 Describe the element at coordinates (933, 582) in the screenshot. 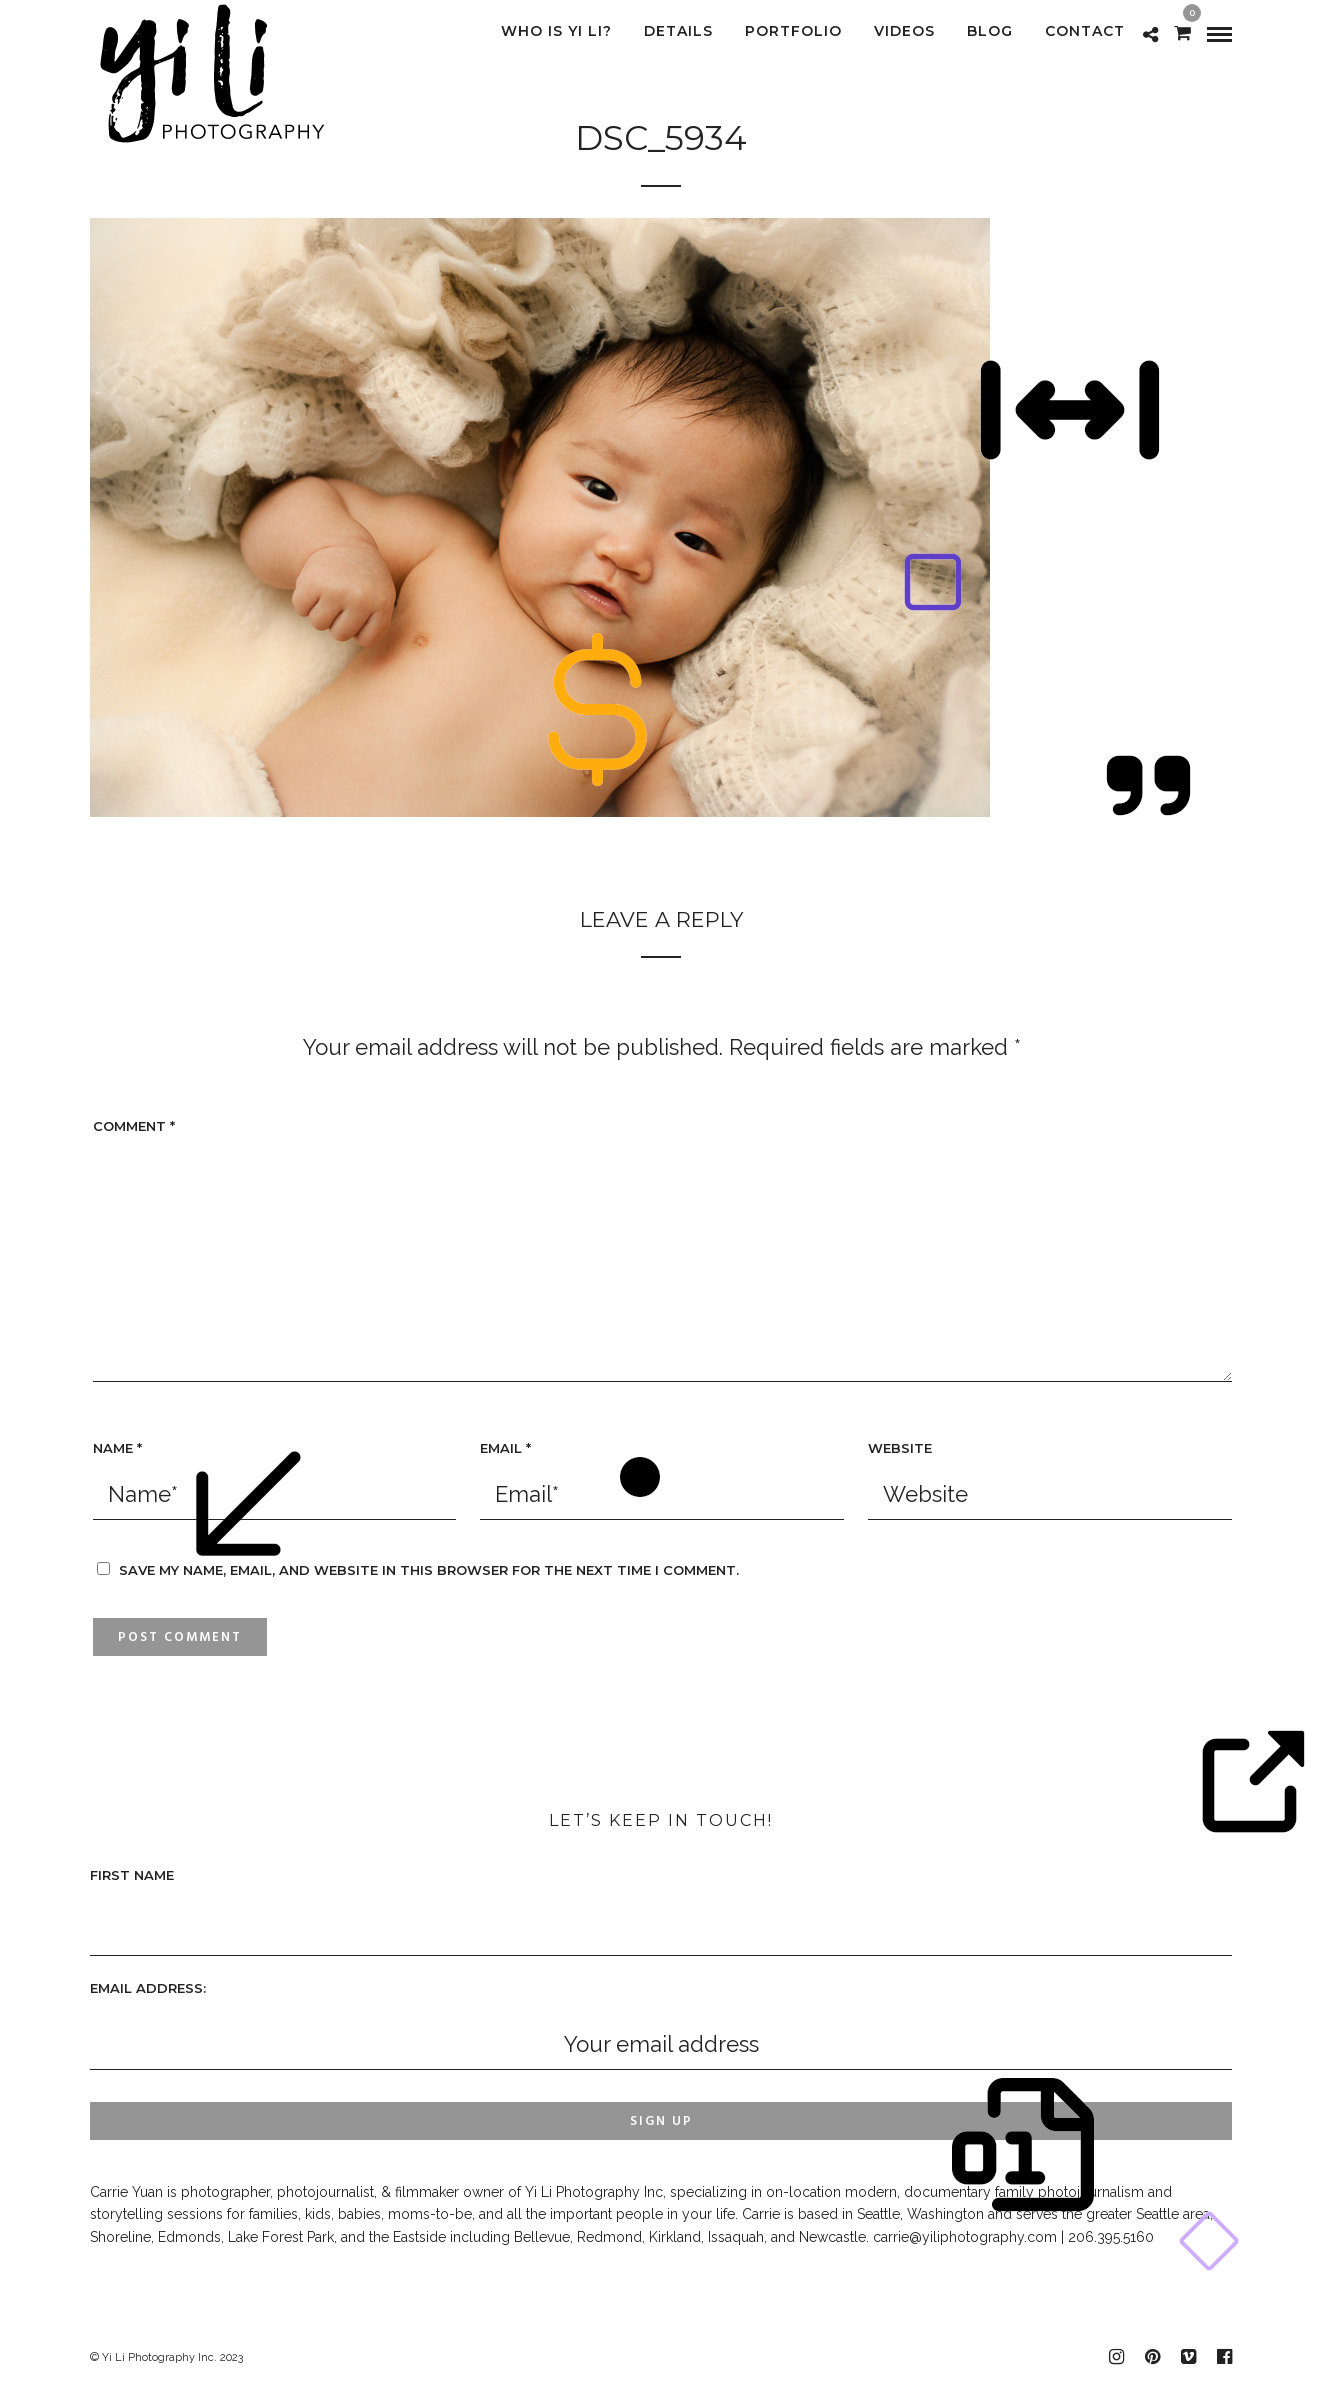

I see `unchecked checkbox or selection state` at that location.